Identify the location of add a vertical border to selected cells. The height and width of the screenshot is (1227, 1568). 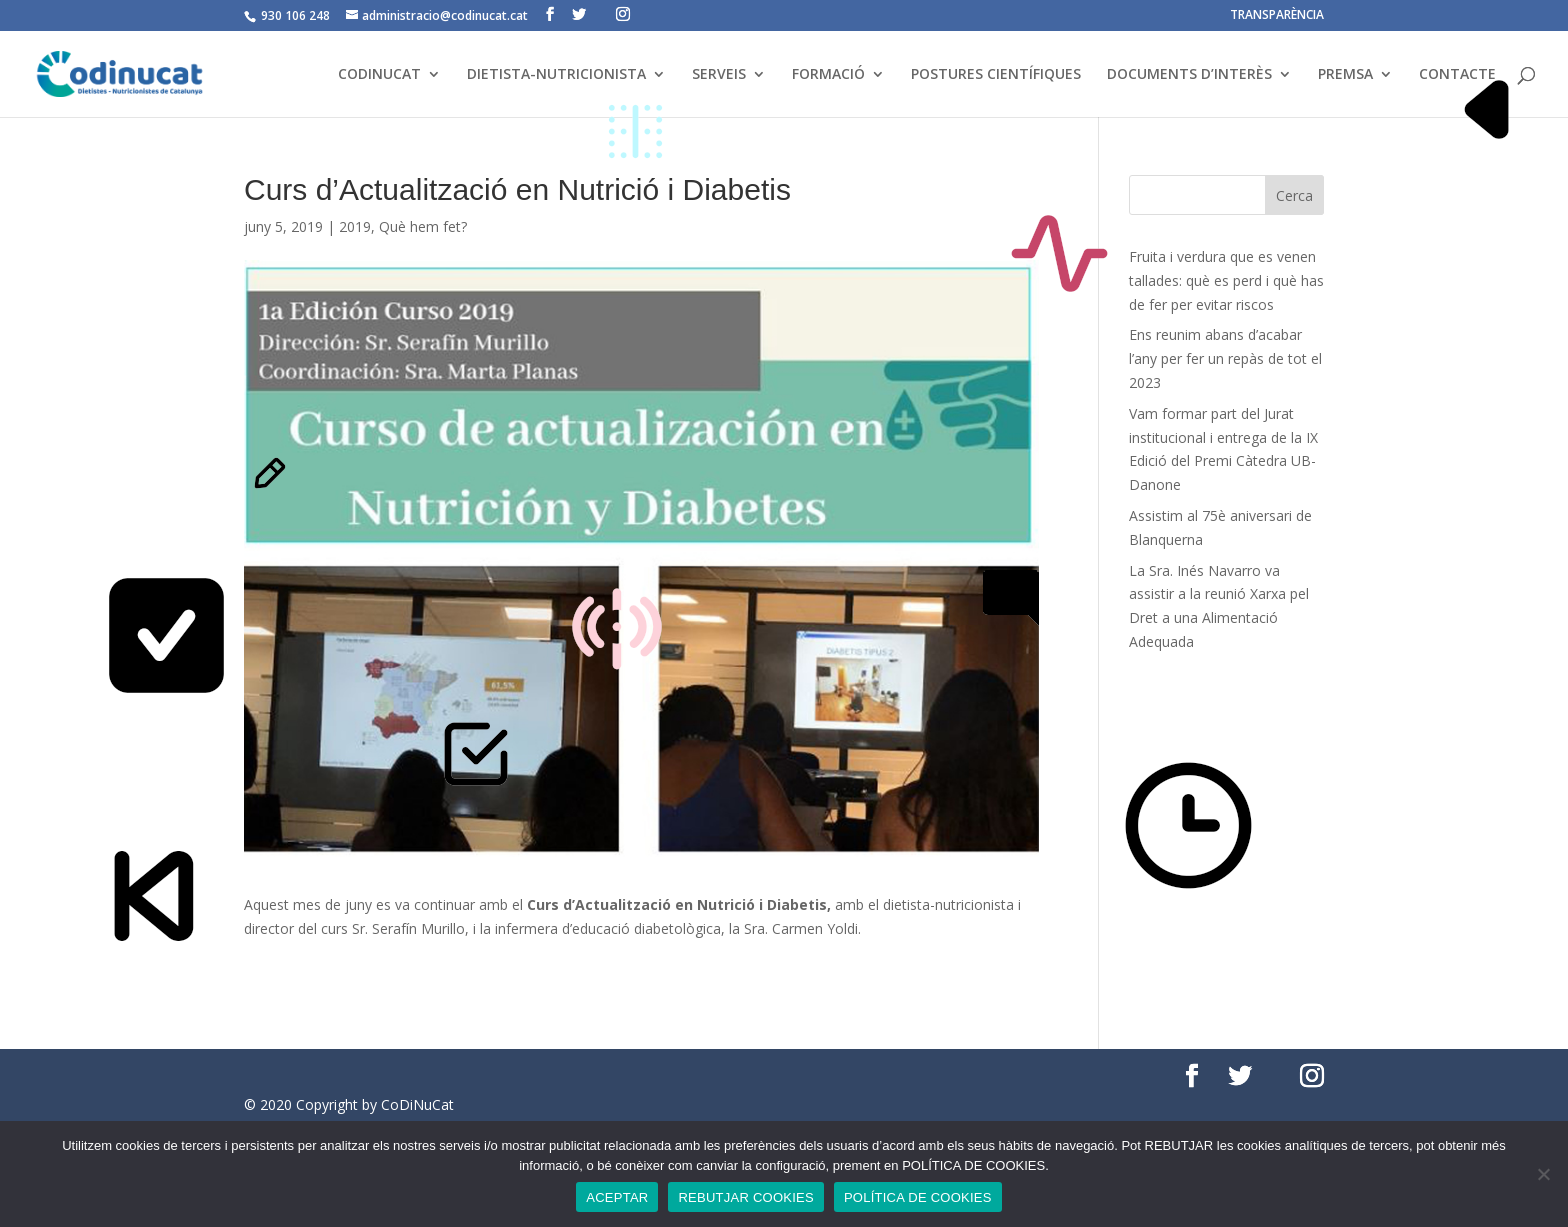
(635, 131).